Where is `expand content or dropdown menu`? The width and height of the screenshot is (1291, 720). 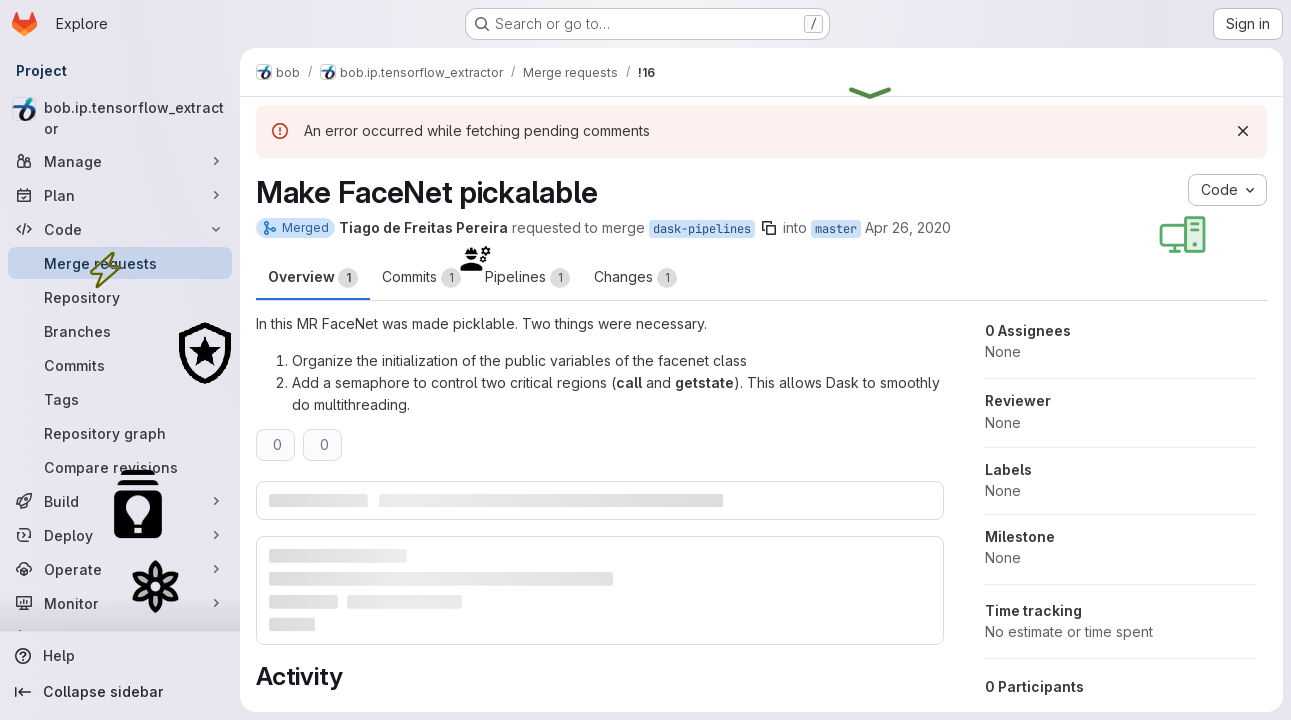
expand content or dropdown menu is located at coordinates (870, 92).